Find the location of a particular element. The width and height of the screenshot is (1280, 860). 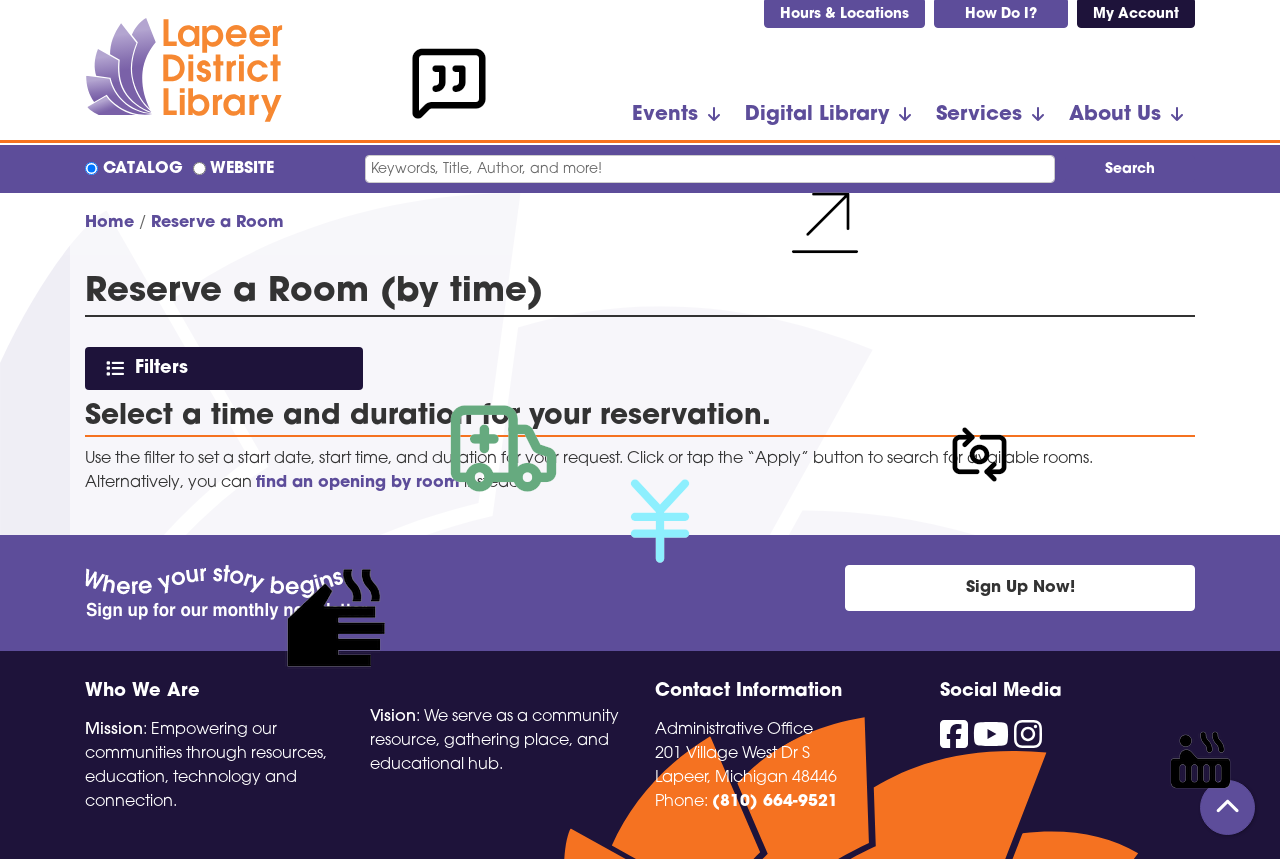

activate hand dryer is located at coordinates (338, 615).